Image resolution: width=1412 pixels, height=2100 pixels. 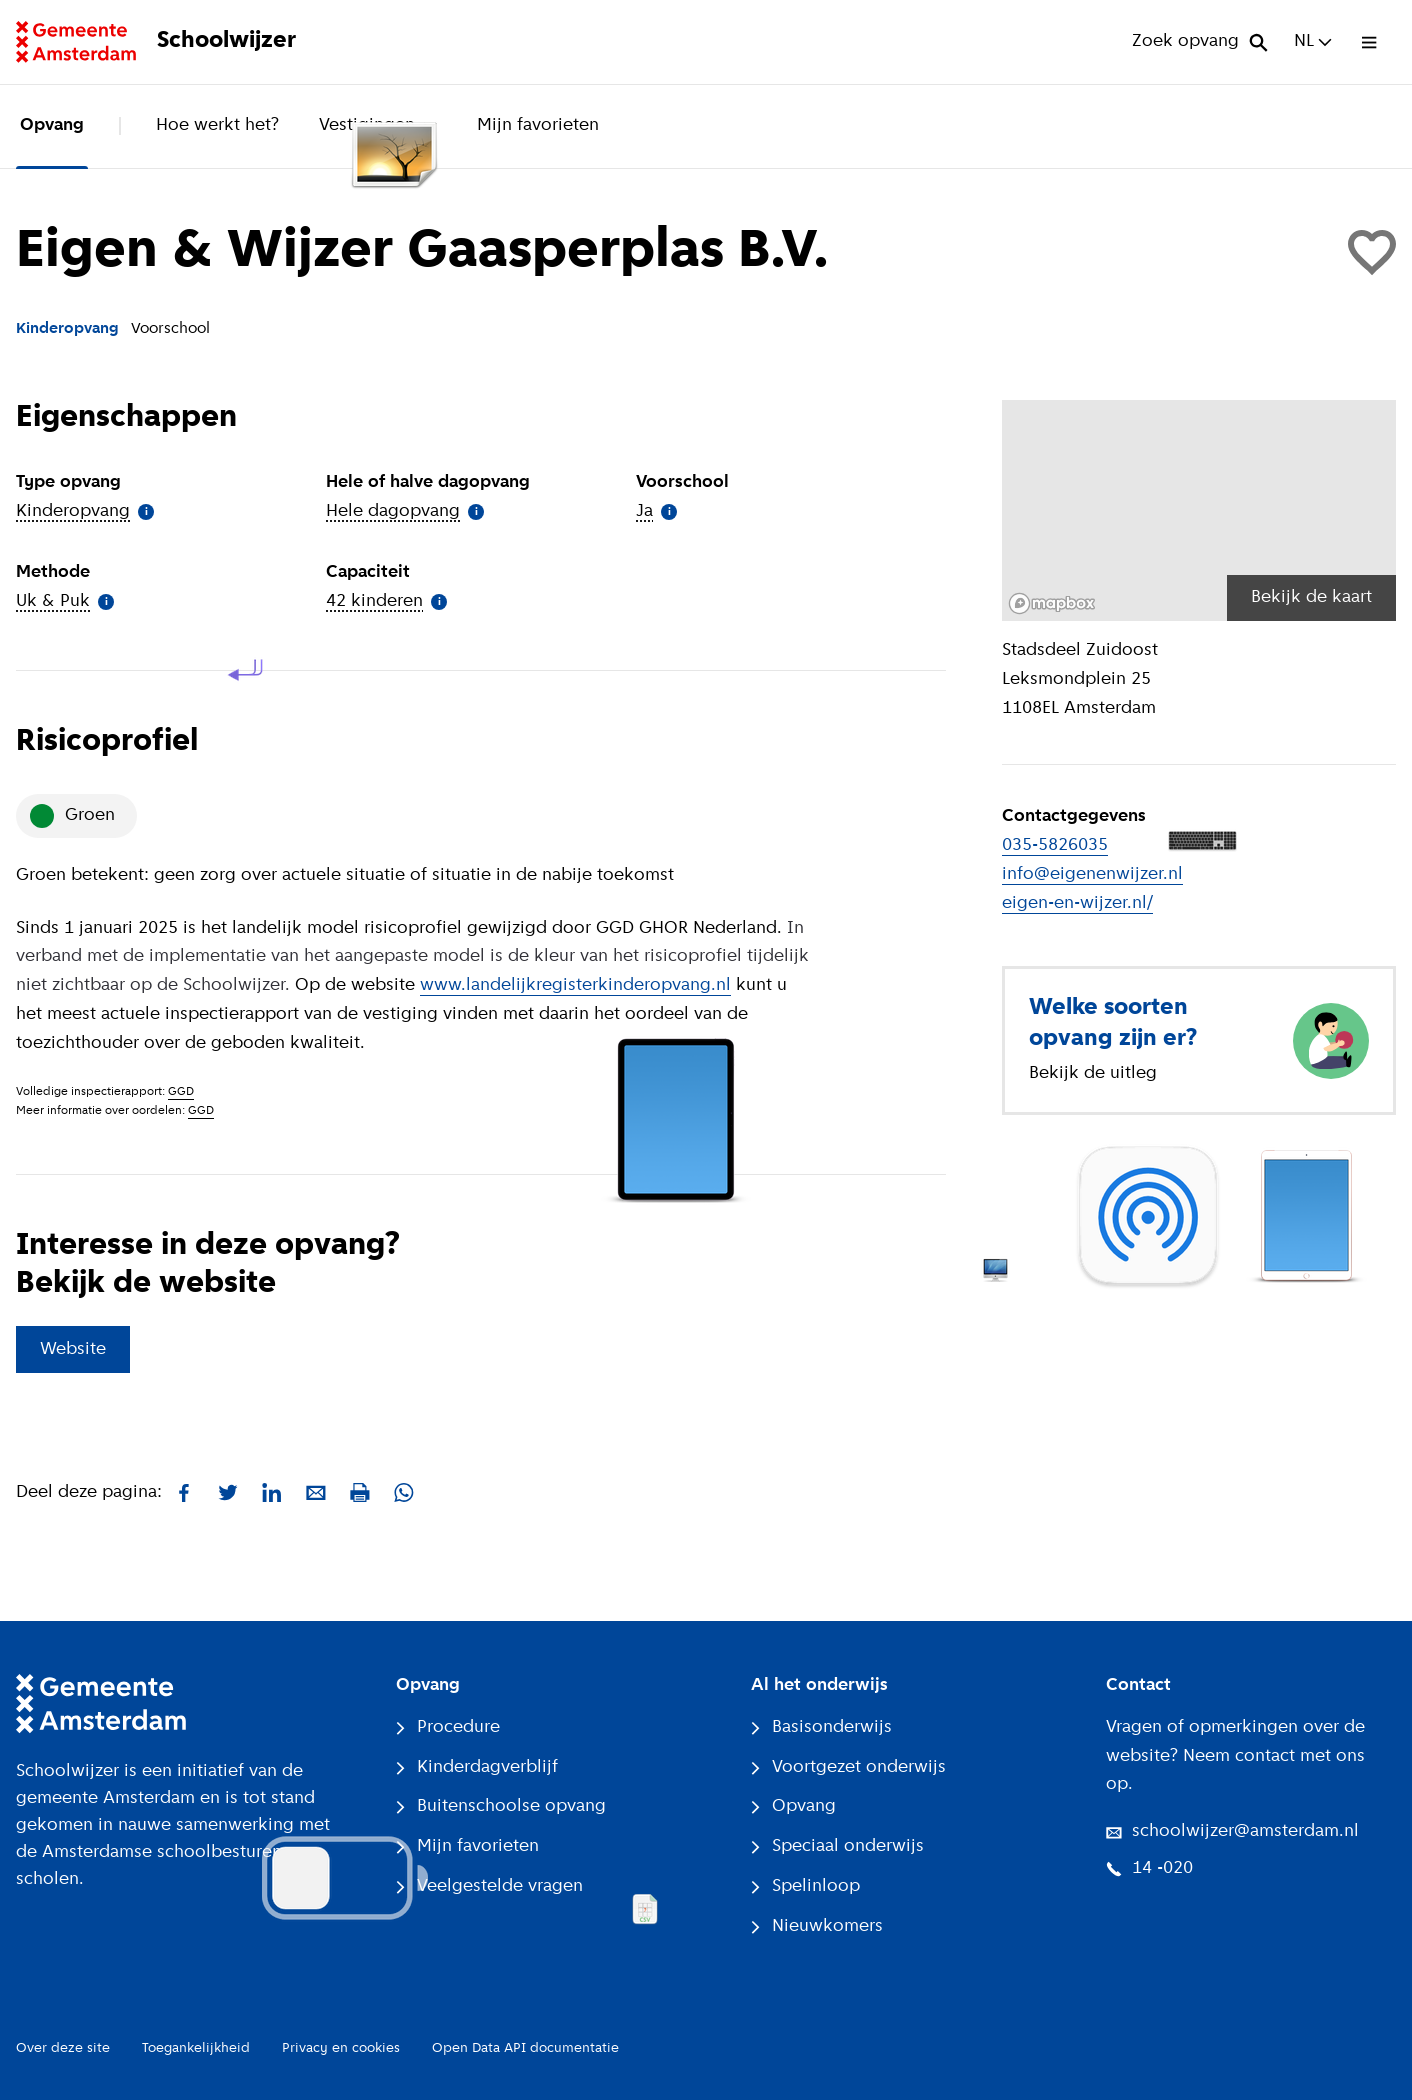 What do you see at coordinates (244, 667) in the screenshot?
I see `reply to all recipients of an email` at bounding box center [244, 667].